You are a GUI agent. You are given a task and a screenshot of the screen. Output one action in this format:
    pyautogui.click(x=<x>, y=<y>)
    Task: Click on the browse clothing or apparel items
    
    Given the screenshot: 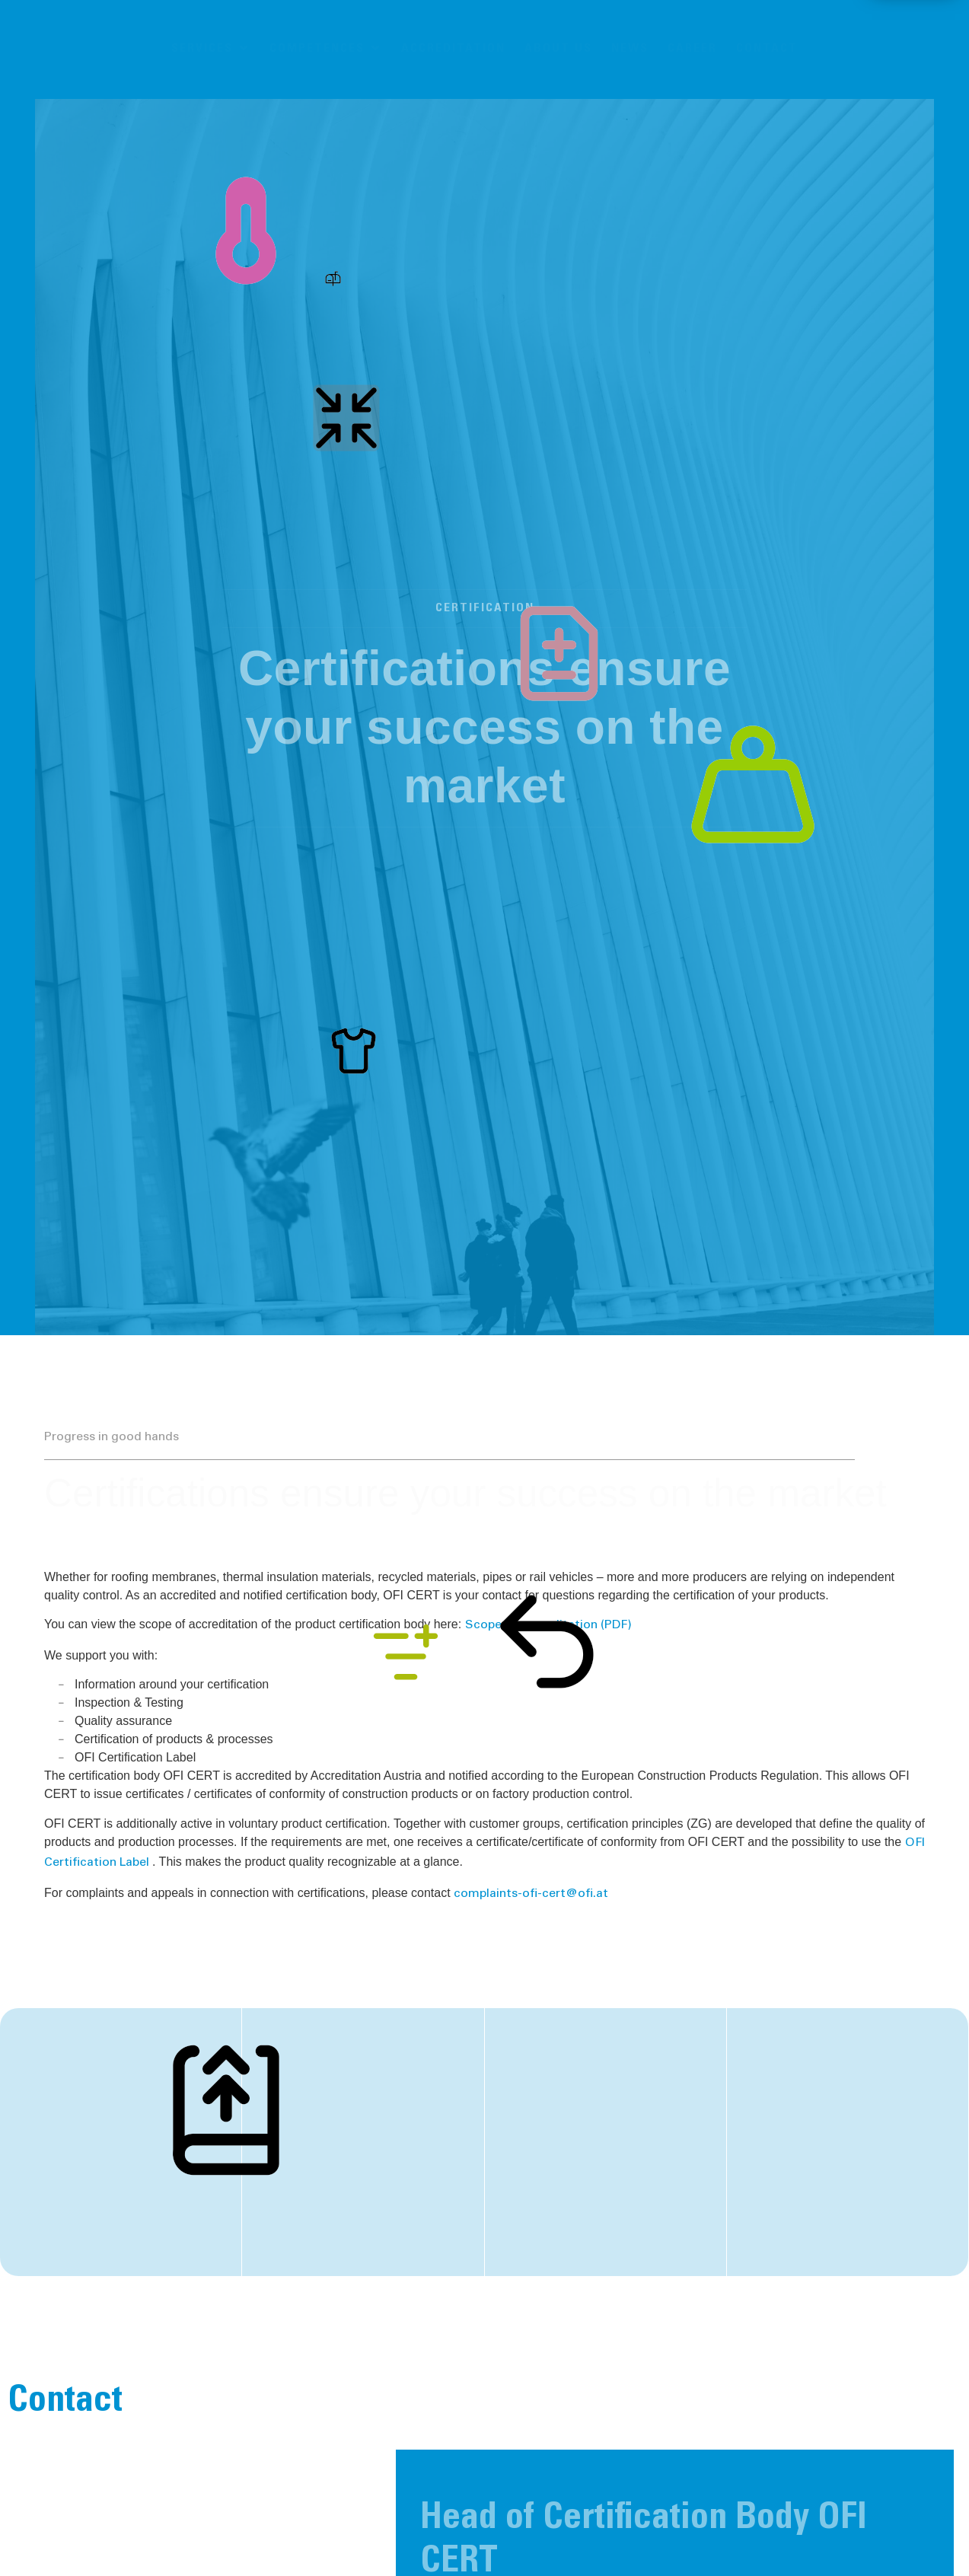 What is the action you would take?
    pyautogui.click(x=353, y=1050)
    